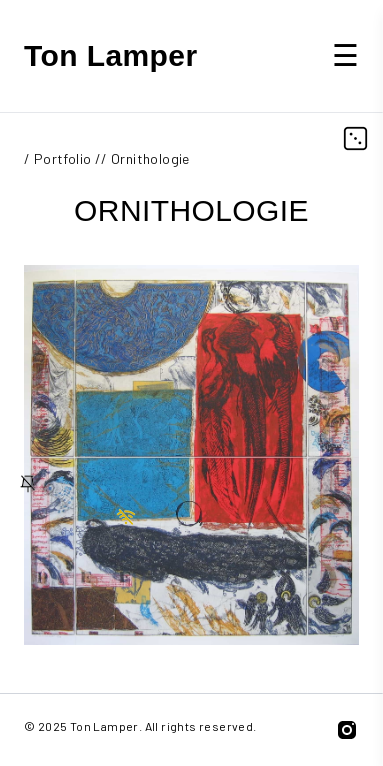 The width and height of the screenshot is (383, 766). I want to click on unpin this item, so click(28, 483).